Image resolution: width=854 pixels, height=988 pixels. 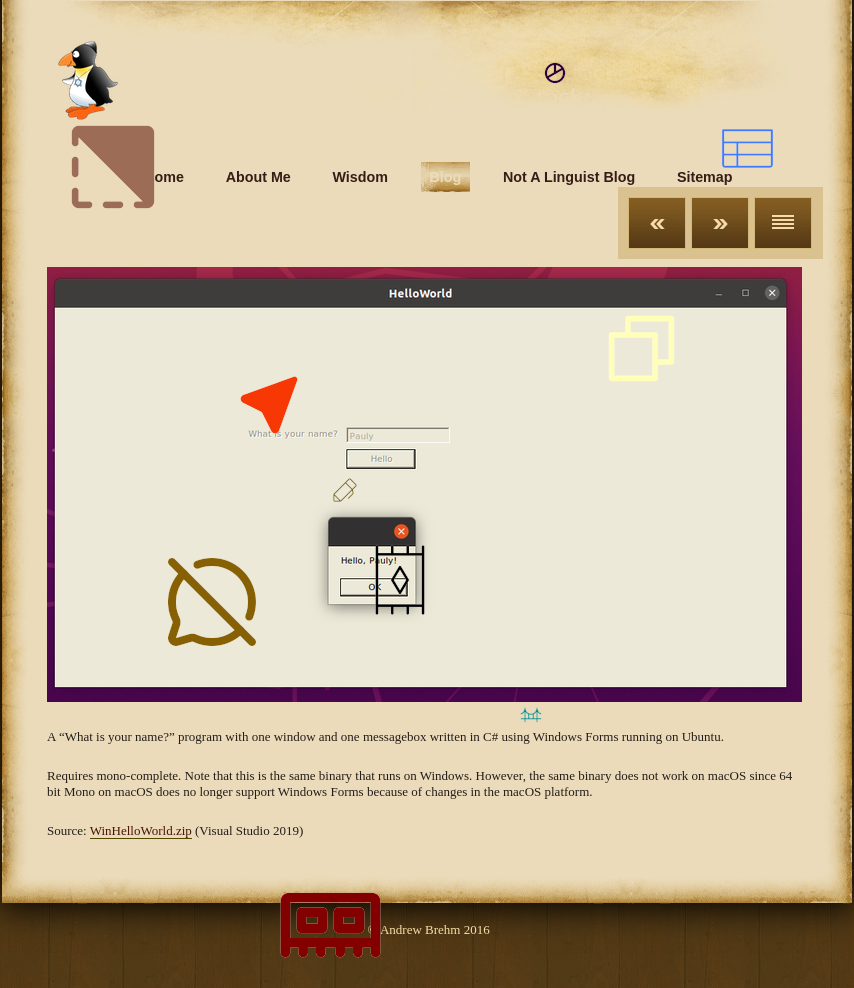 What do you see at coordinates (269, 404) in the screenshot?
I see `send current location` at bounding box center [269, 404].